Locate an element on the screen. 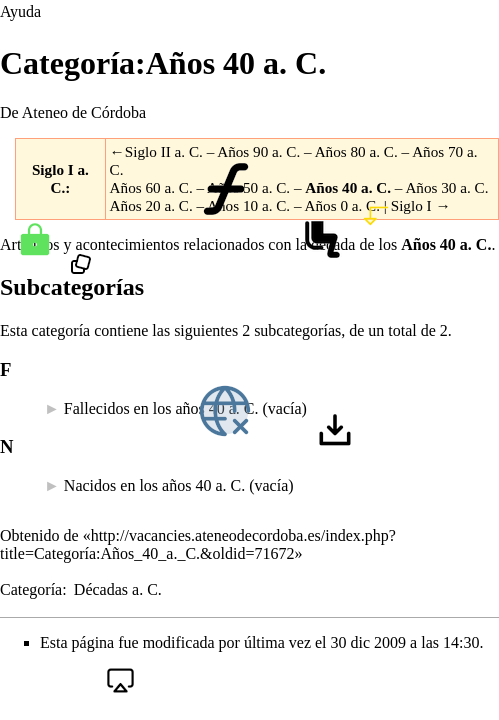 The height and width of the screenshot is (720, 499). swipe to switch between cards or items is located at coordinates (81, 264).